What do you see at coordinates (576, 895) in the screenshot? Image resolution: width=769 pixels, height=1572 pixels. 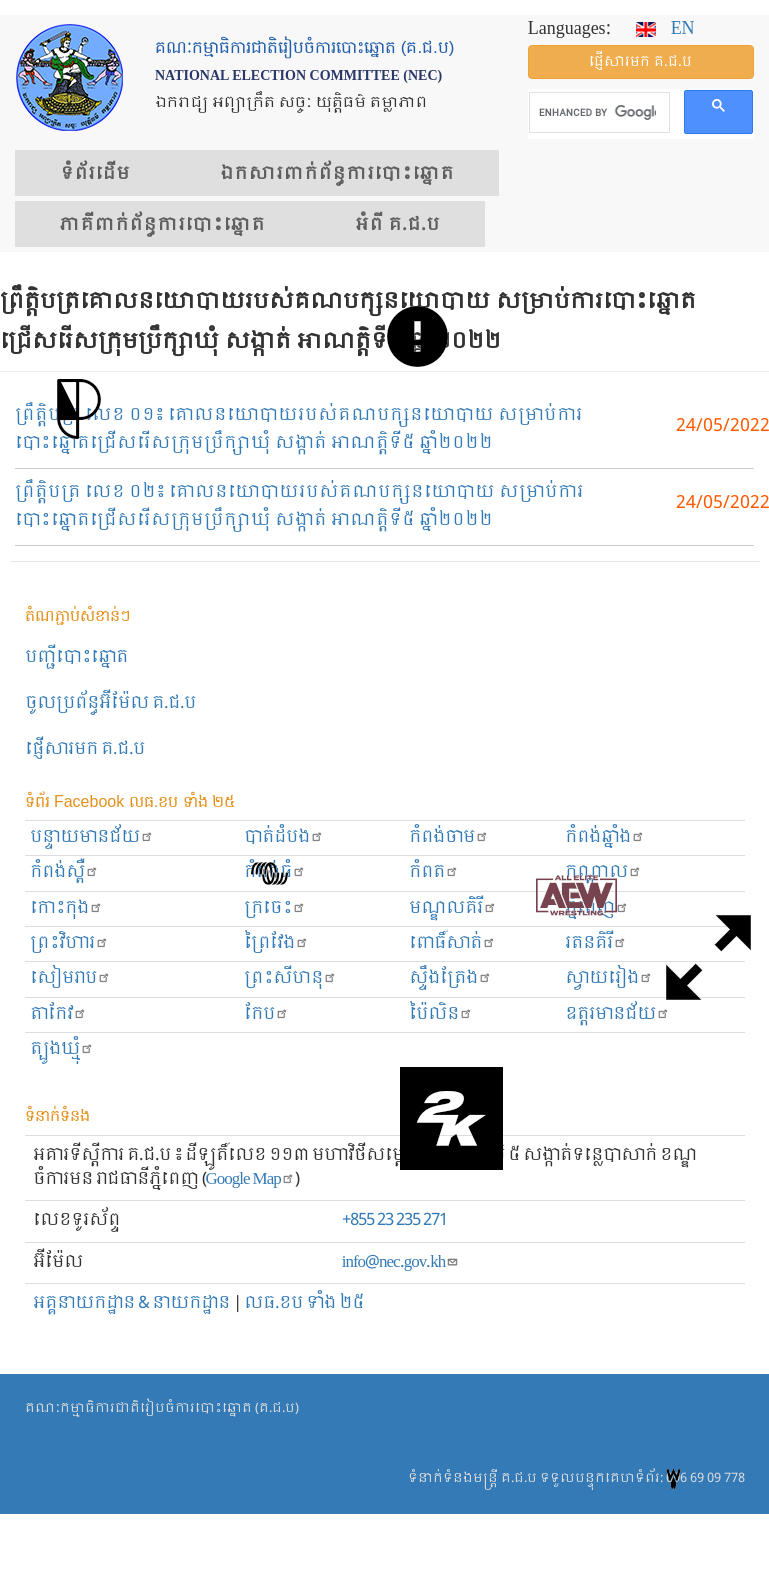 I see `visit the All Elite Wrestling website` at bounding box center [576, 895].